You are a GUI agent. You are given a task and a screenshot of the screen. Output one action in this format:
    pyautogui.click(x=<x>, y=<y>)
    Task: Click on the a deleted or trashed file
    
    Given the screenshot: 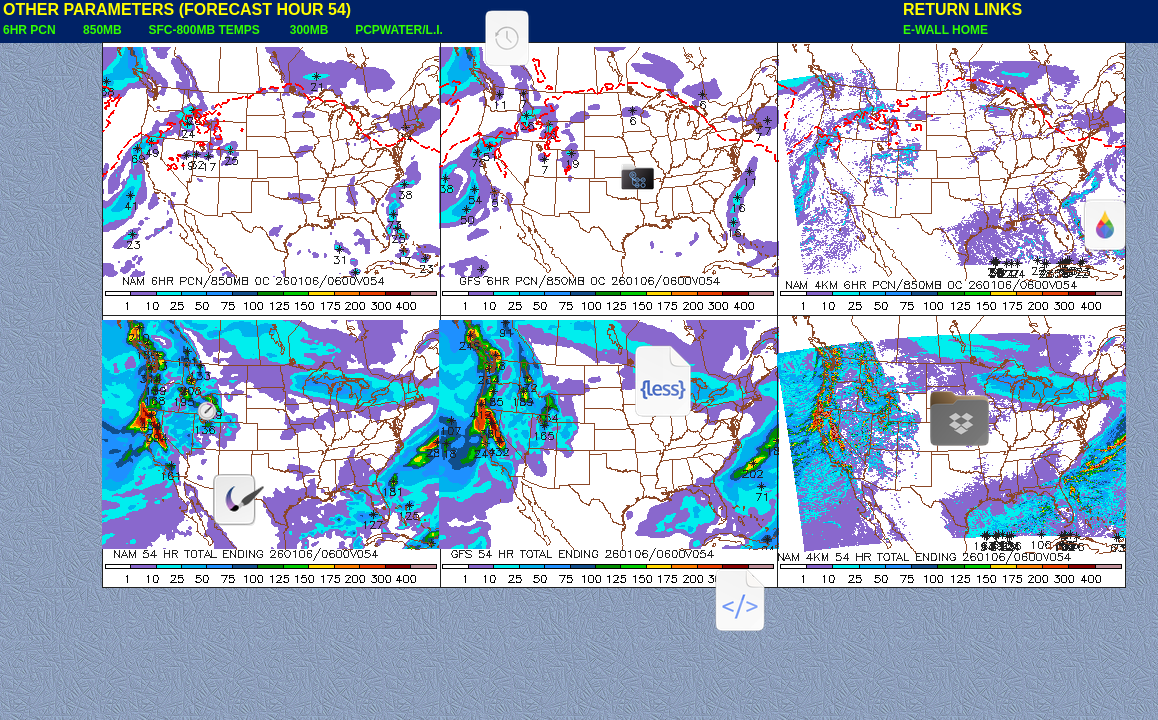 What is the action you would take?
    pyautogui.click(x=507, y=38)
    